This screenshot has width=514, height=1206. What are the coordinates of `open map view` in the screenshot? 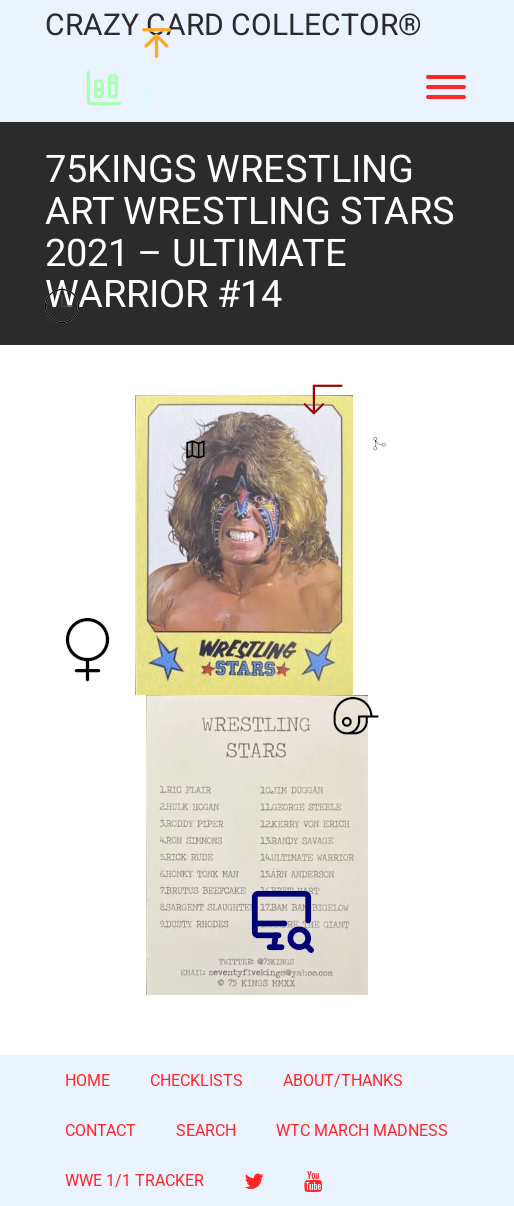 It's located at (195, 449).